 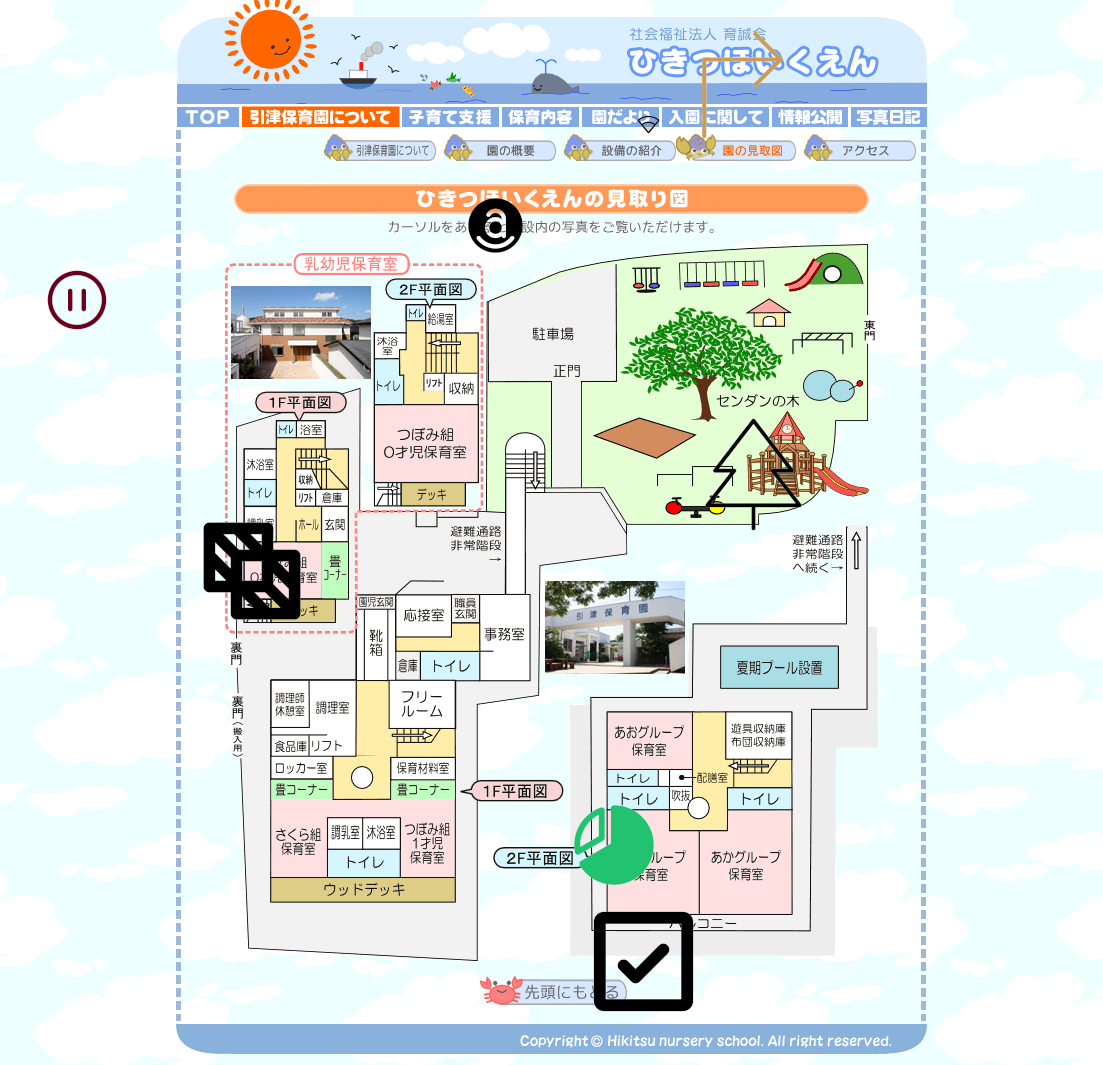 I want to click on indicates medium wifi signal strength, so click(x=648, y=124).